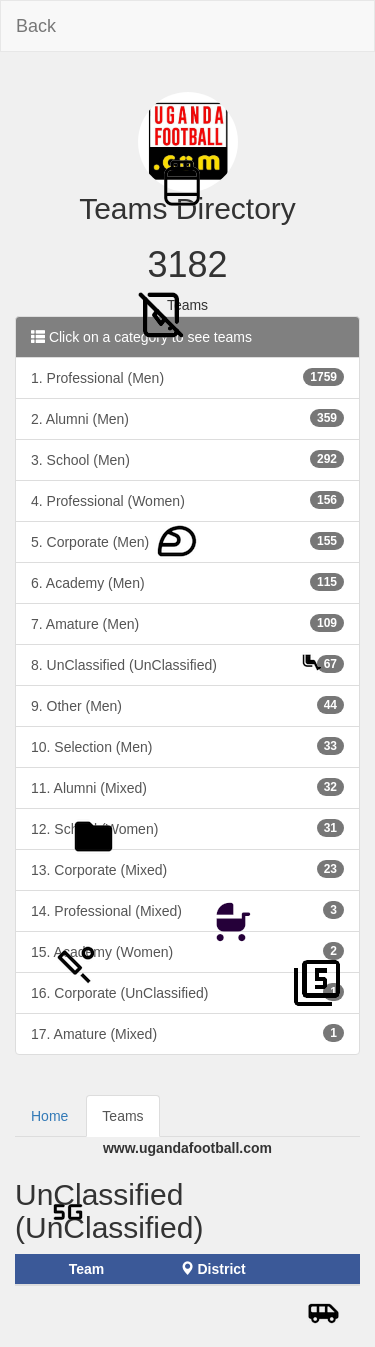 The height and width of the screenshot is (1347, 375). Describe the element at coordinates (323, 1313) in the screenshot. I see `access airport shuttle services` at that location.